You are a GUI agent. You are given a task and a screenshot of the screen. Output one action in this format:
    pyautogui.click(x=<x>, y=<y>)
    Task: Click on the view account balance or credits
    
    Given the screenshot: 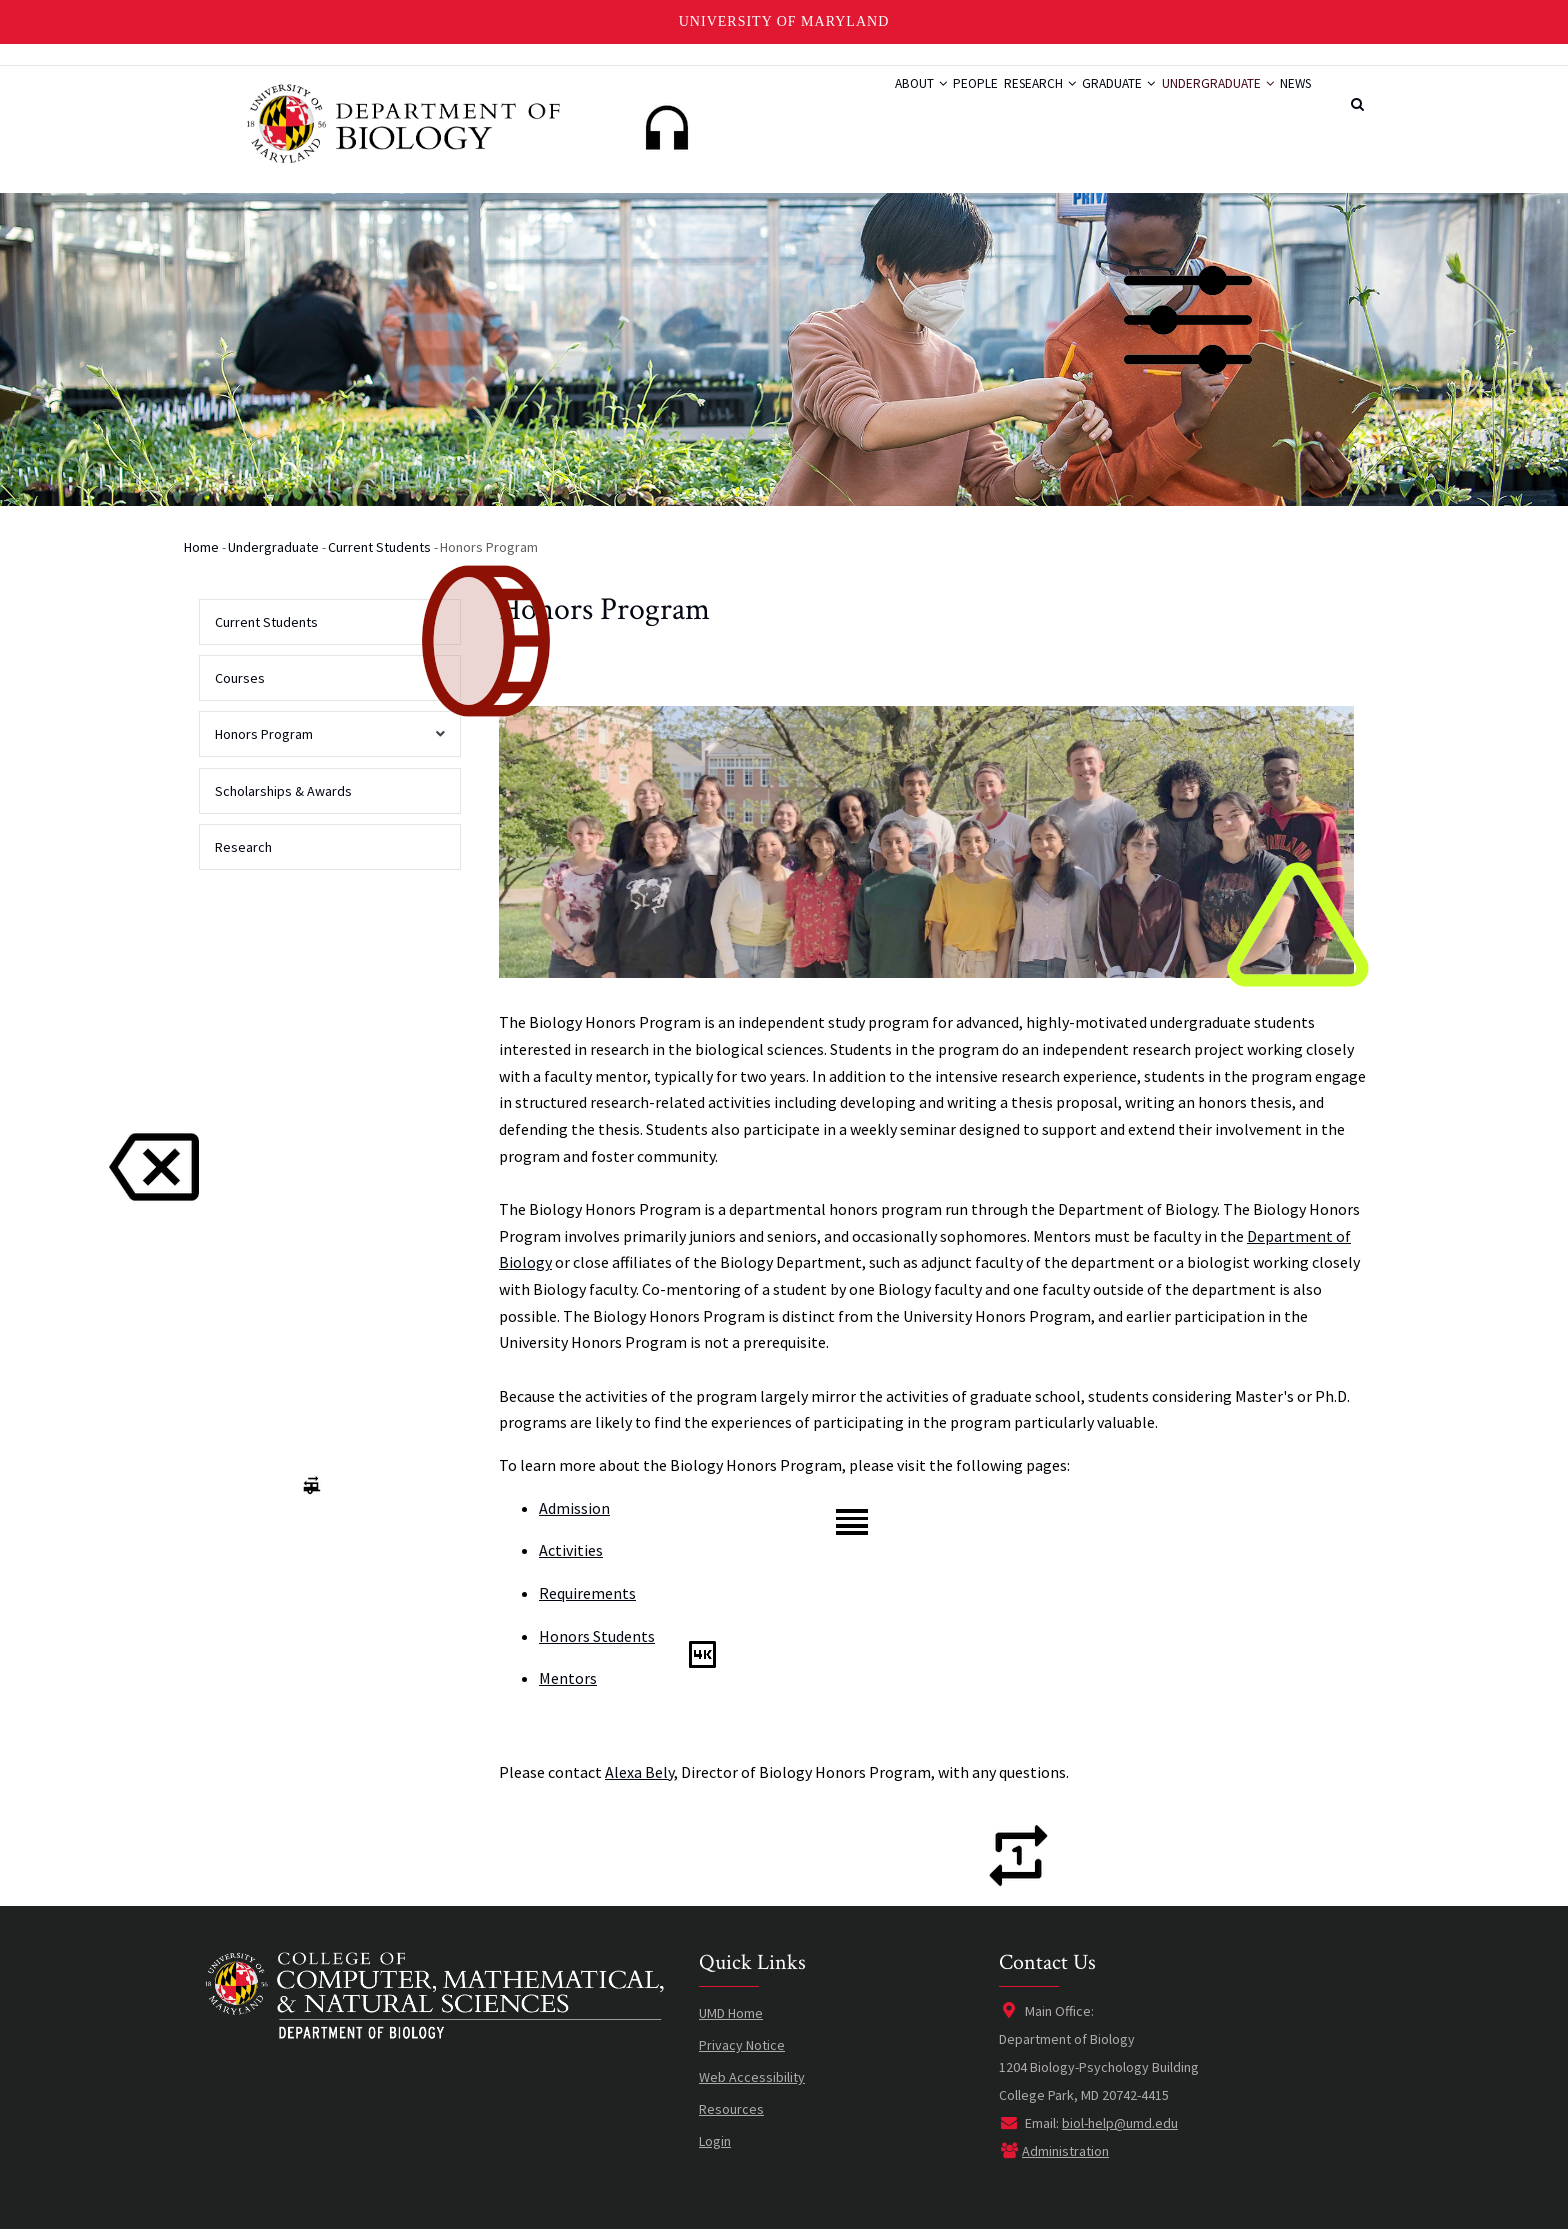 What is the action you would take?
    pyautogui.click(x=486, y=641)
    